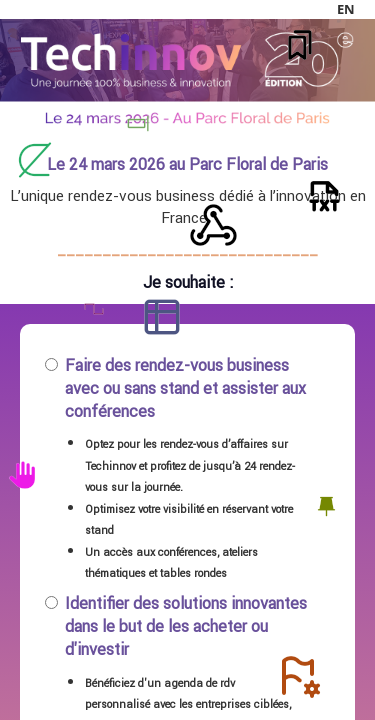 The height and width of the screenshot is (720, 375). What do you see at coordinates (23, 475) in the screenshot?
I see `stop or halt an action` at bounding box center [23, 475].